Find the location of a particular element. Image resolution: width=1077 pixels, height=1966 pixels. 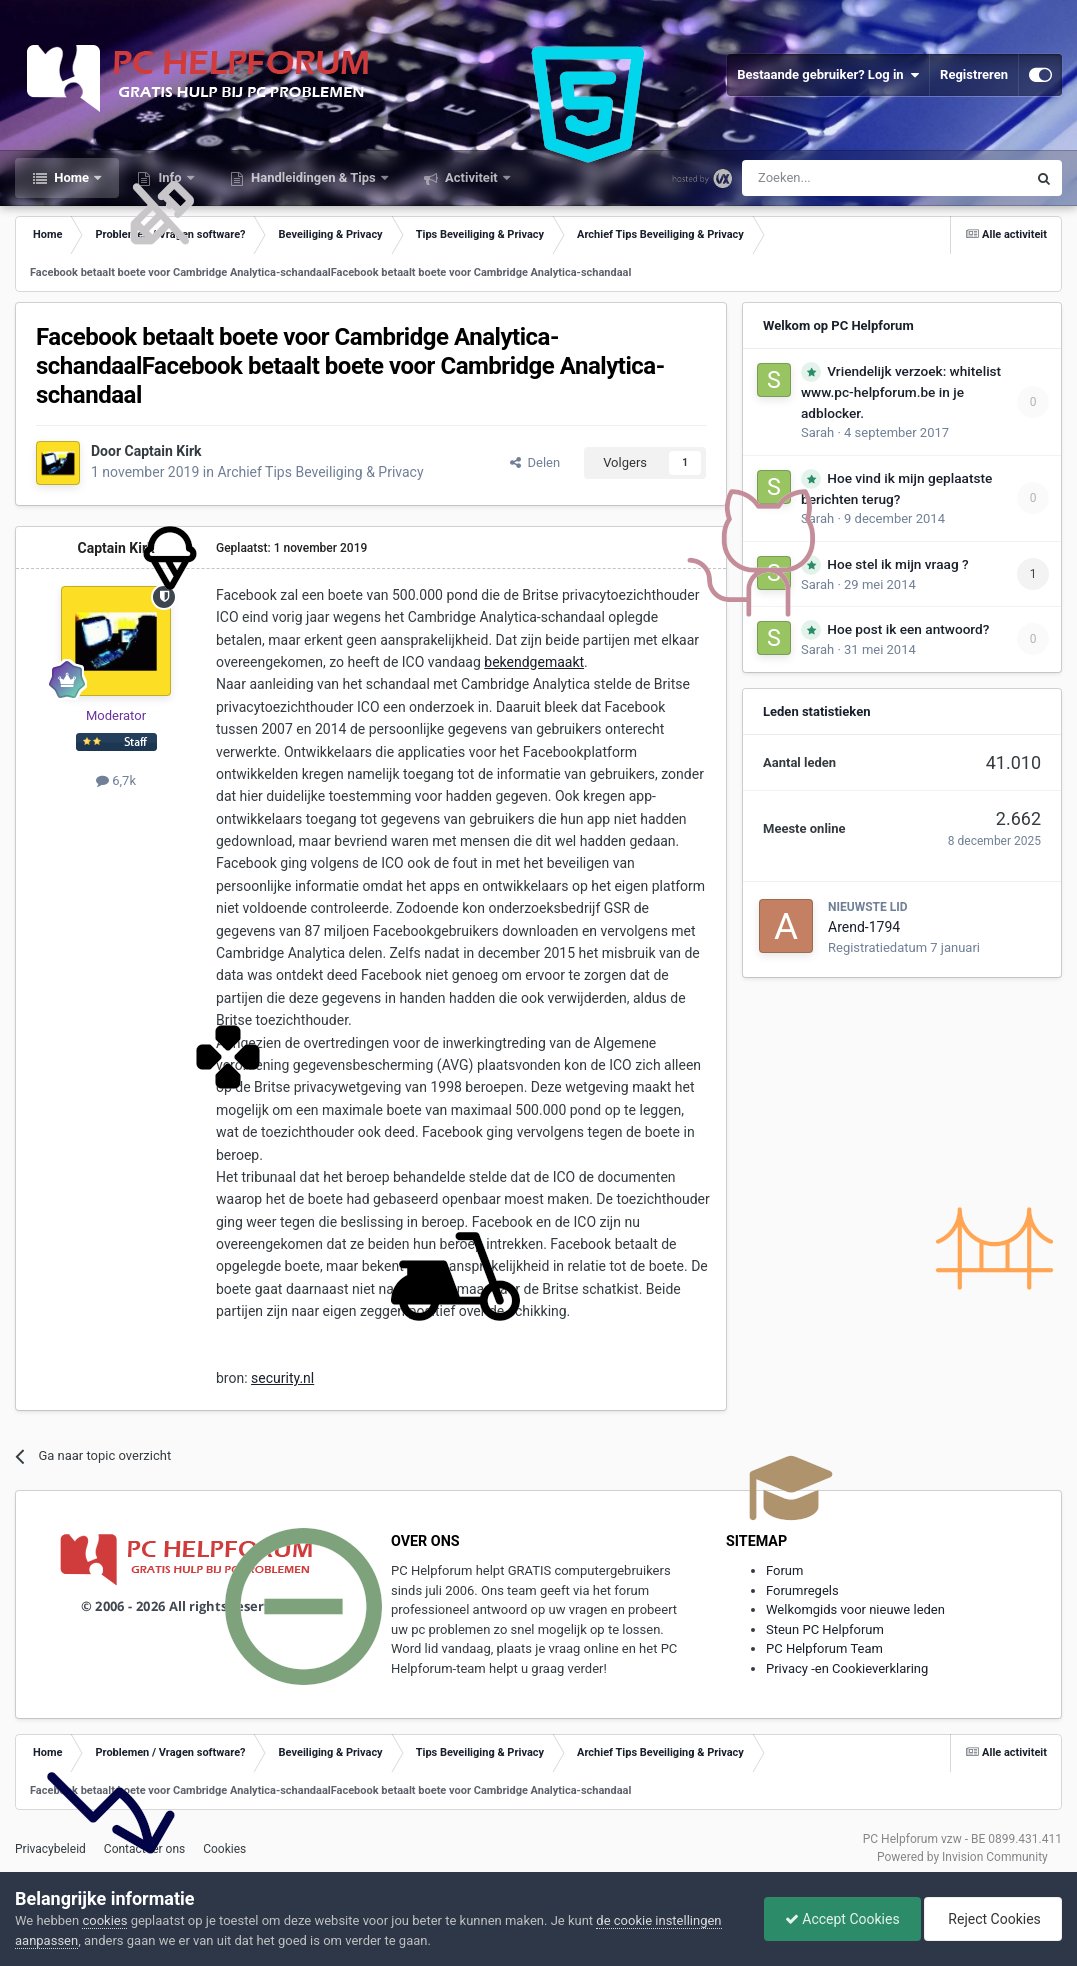

select moped or scooter delivery is located at coordinates (455, 1280).